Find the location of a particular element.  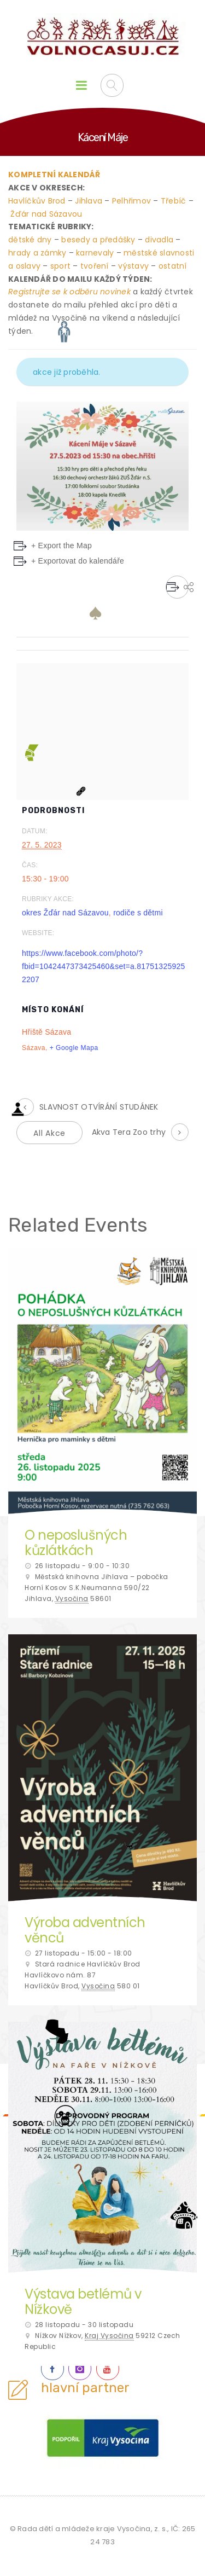

the mighty boosh comedy series logo or fan content is located at coordinates (65, 2116).